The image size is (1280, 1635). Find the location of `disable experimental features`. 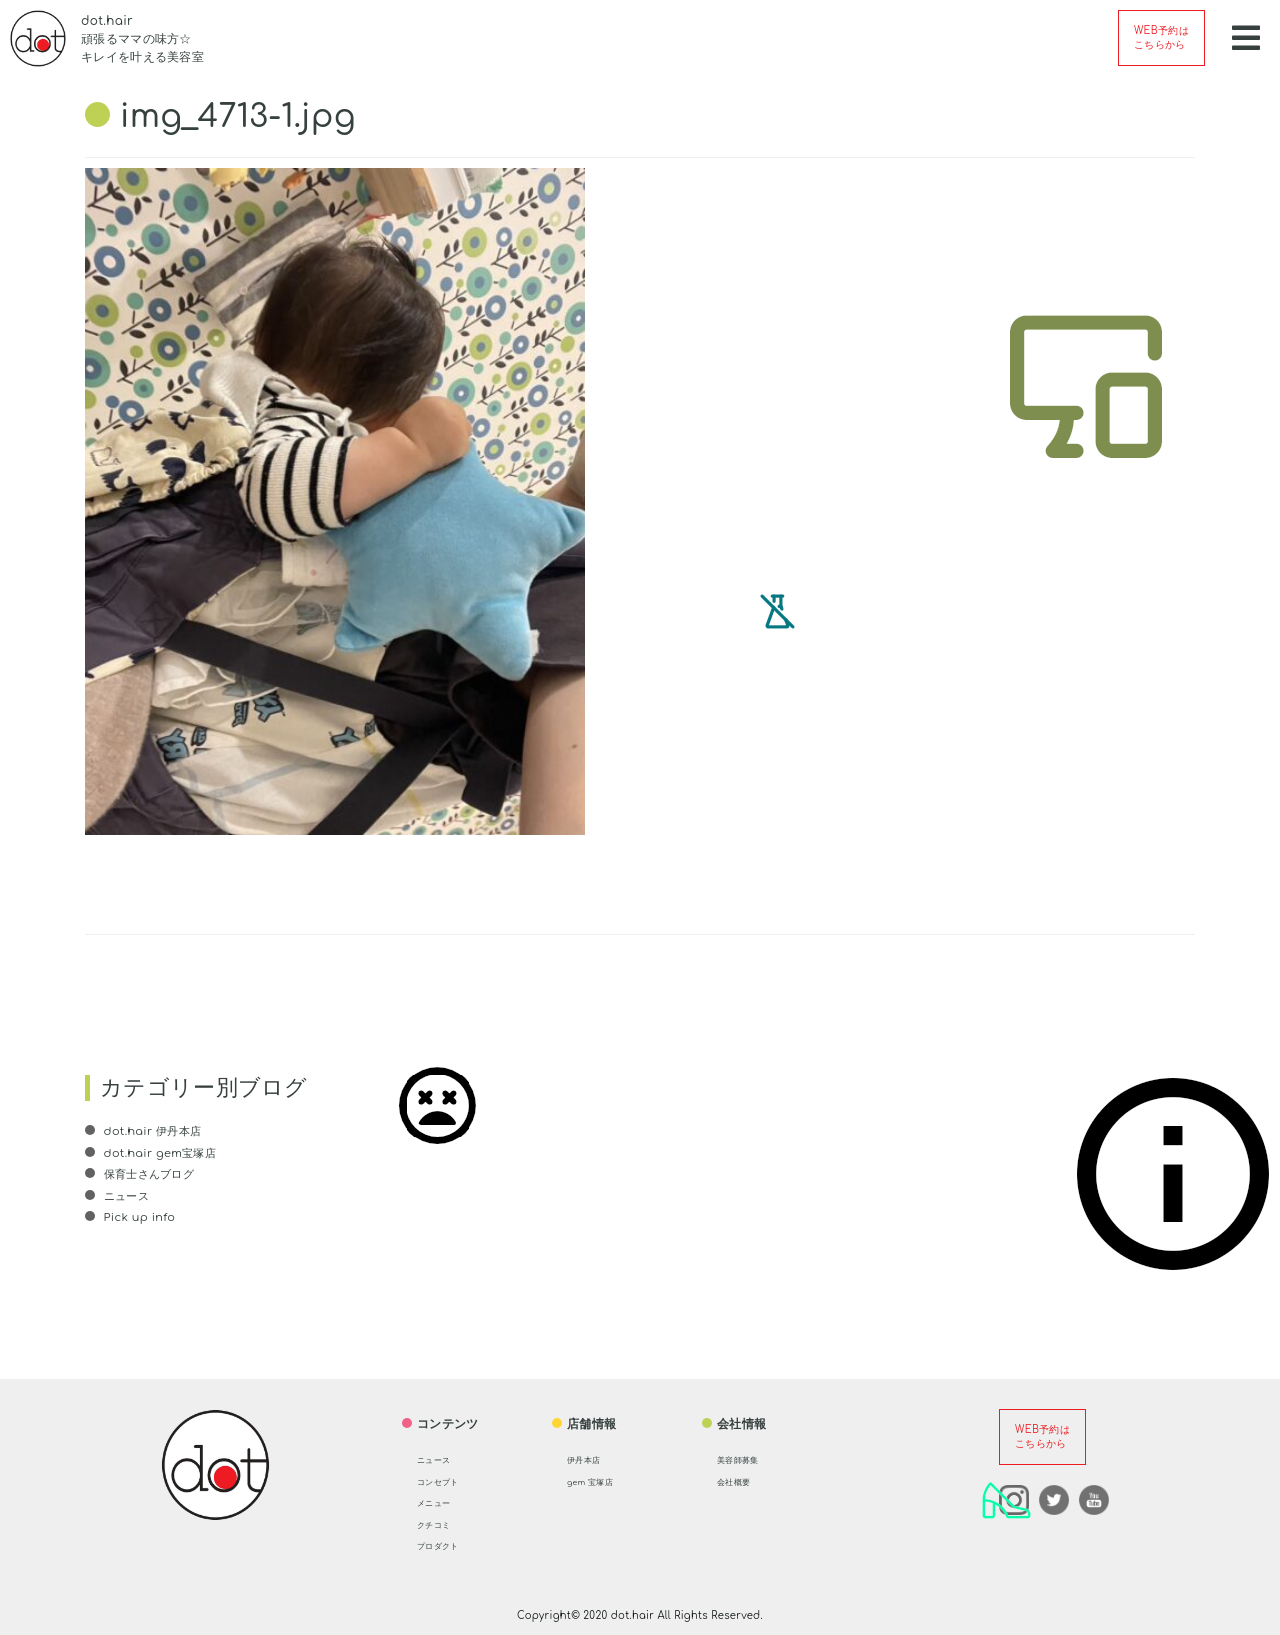

disable experimental features is located at coordinates (777, 611).